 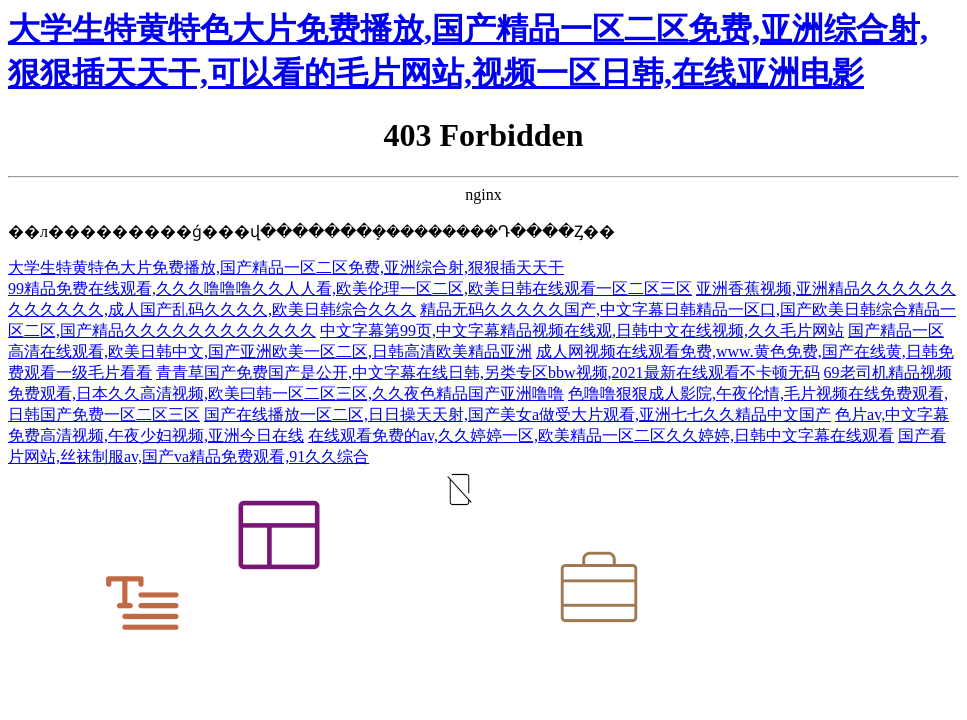 What do you see at coordinates (599, 590) in the screenshot?
I see `access work or business documents` at bounding box center [599, 590].